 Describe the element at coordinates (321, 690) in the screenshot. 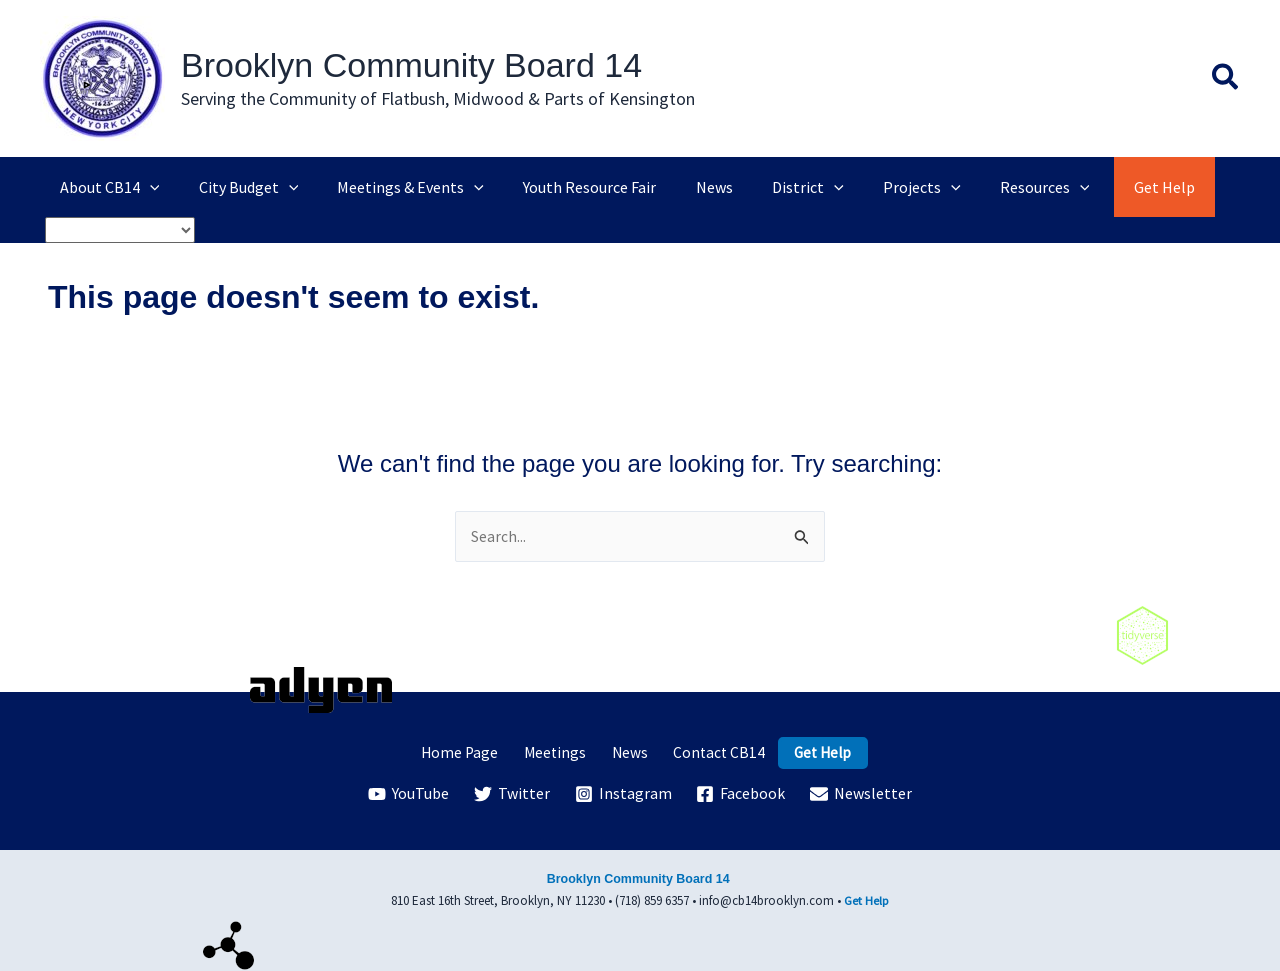

I see `adyen payment platform logo` at that location.